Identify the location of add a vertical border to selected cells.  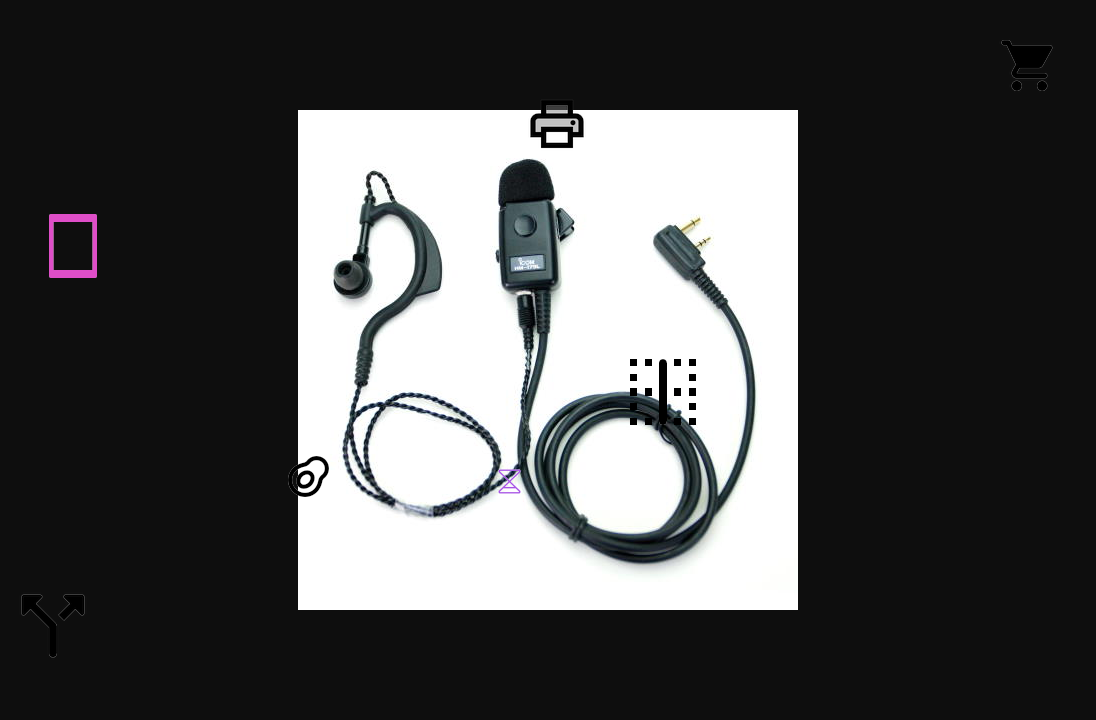
(663, 392).